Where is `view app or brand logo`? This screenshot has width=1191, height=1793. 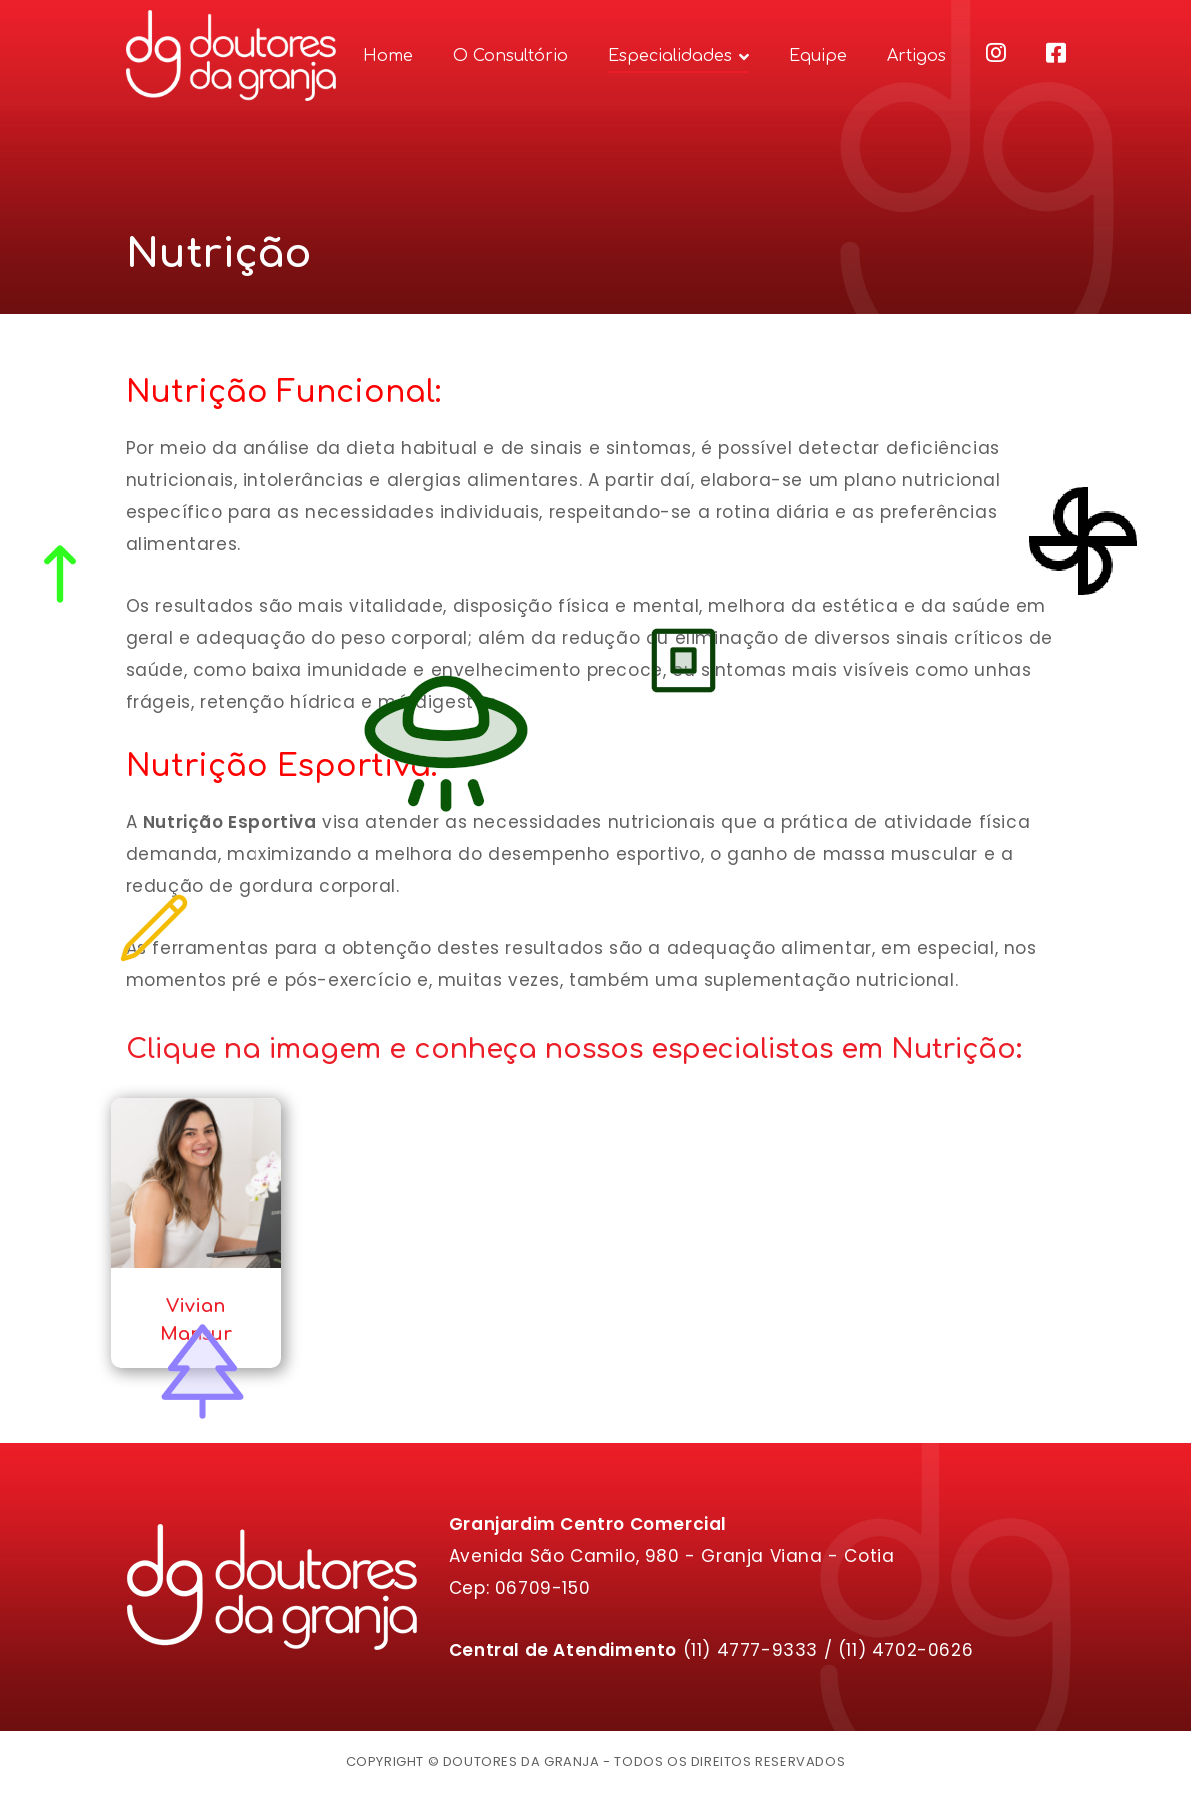 view app or brand logo is located at coordinates (683, 660).